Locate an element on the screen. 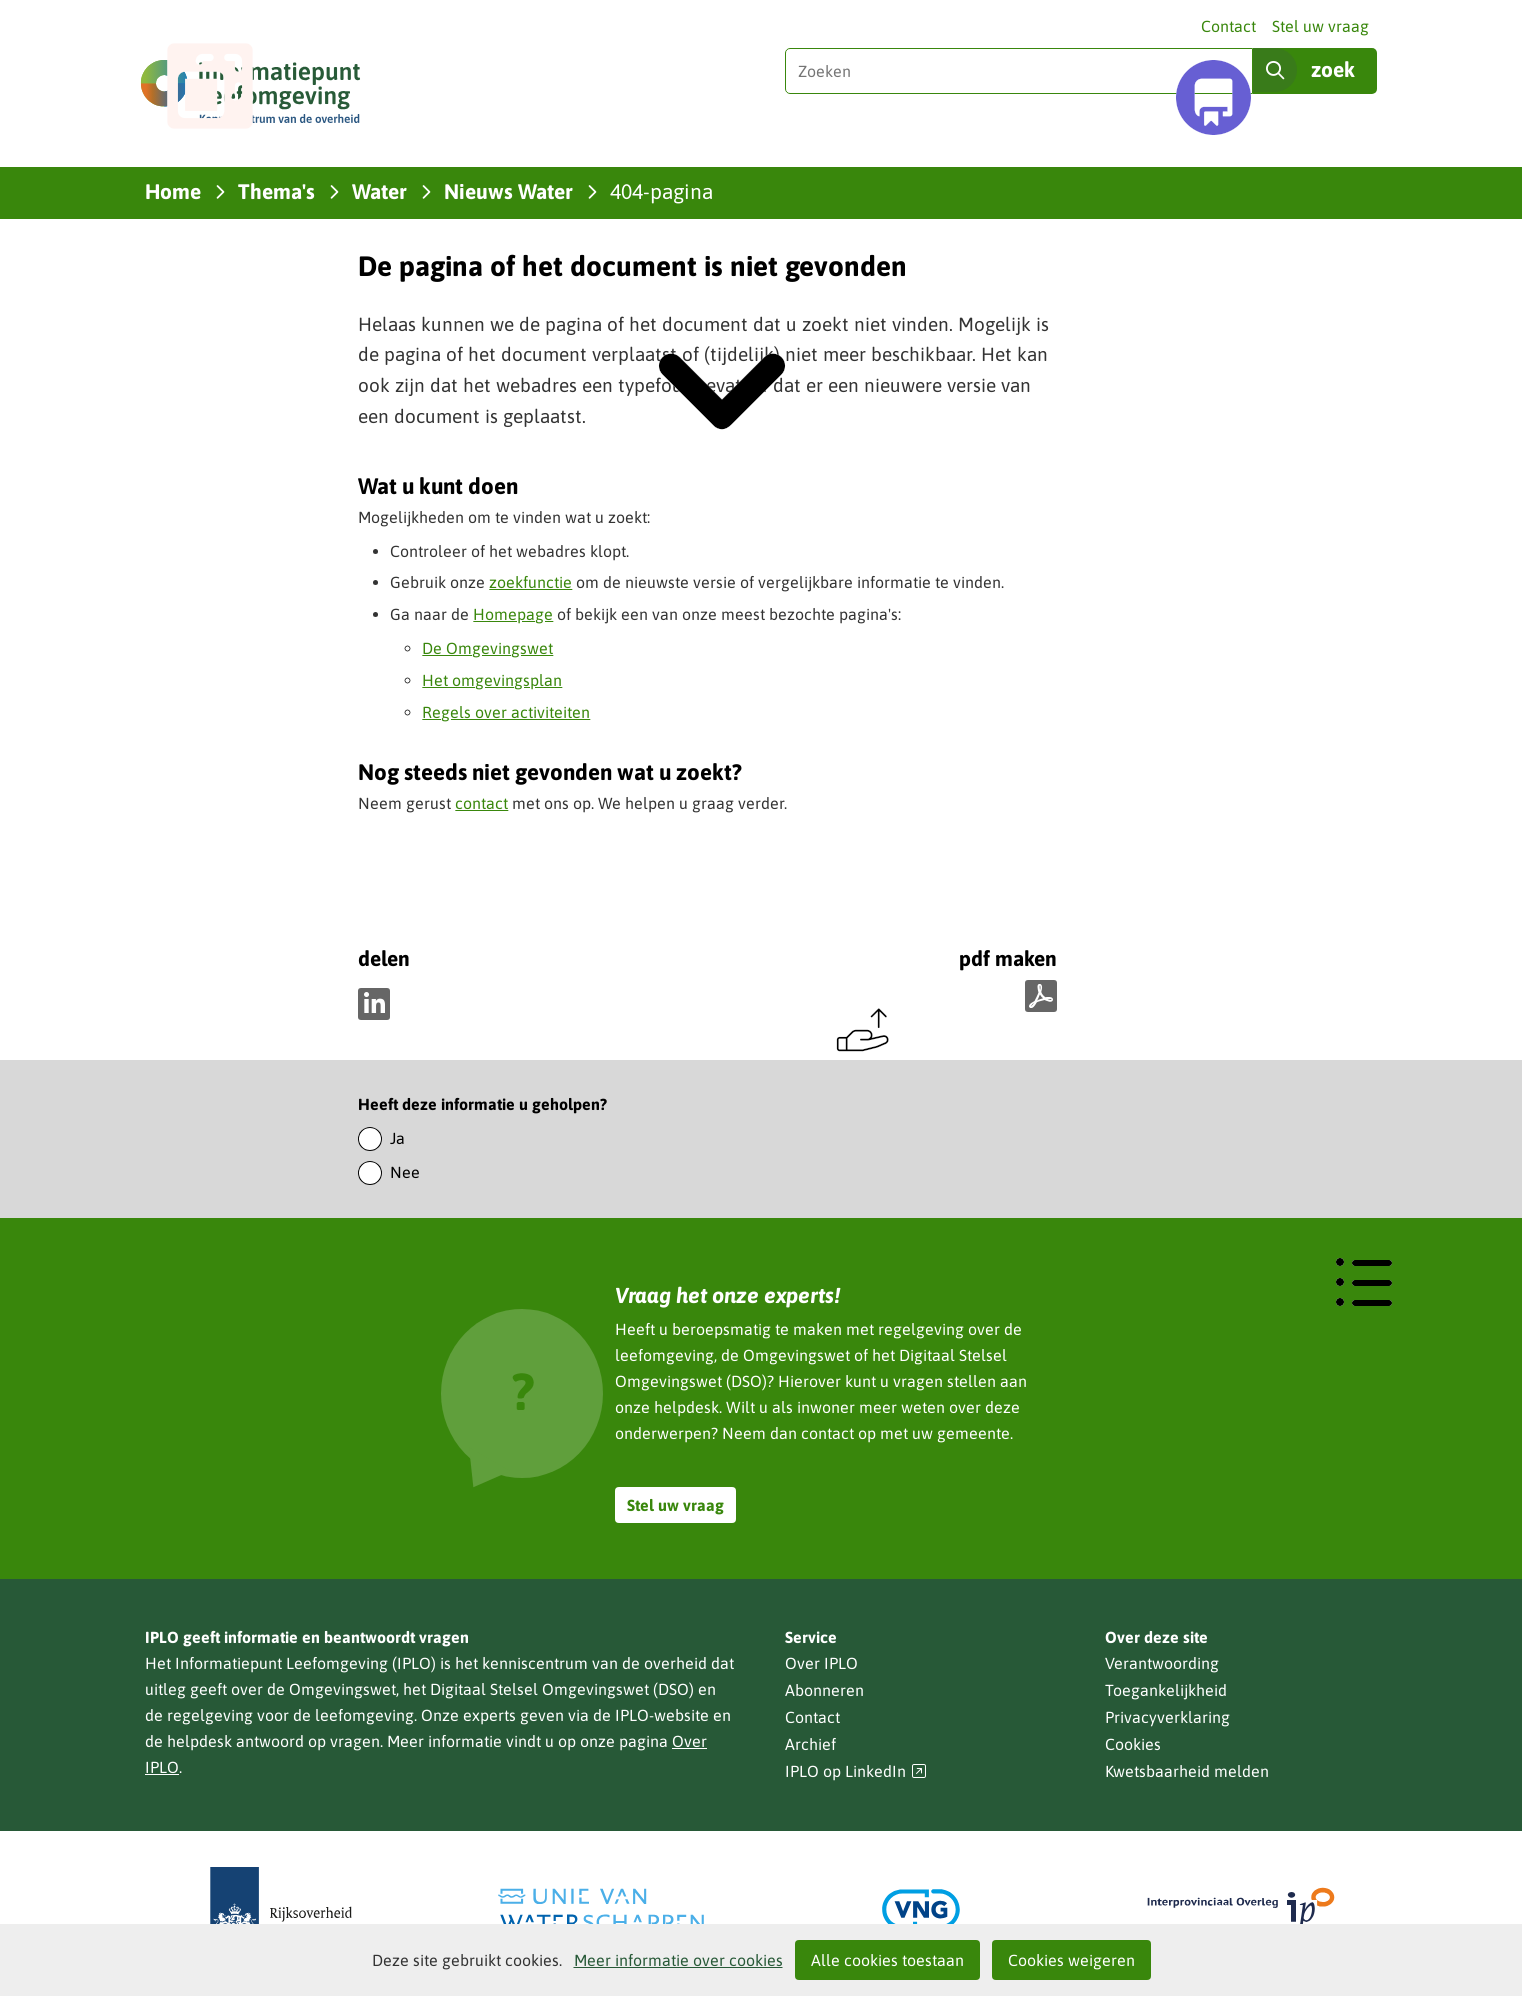  repository activity in your feed is located at coordinates (1213, 97).